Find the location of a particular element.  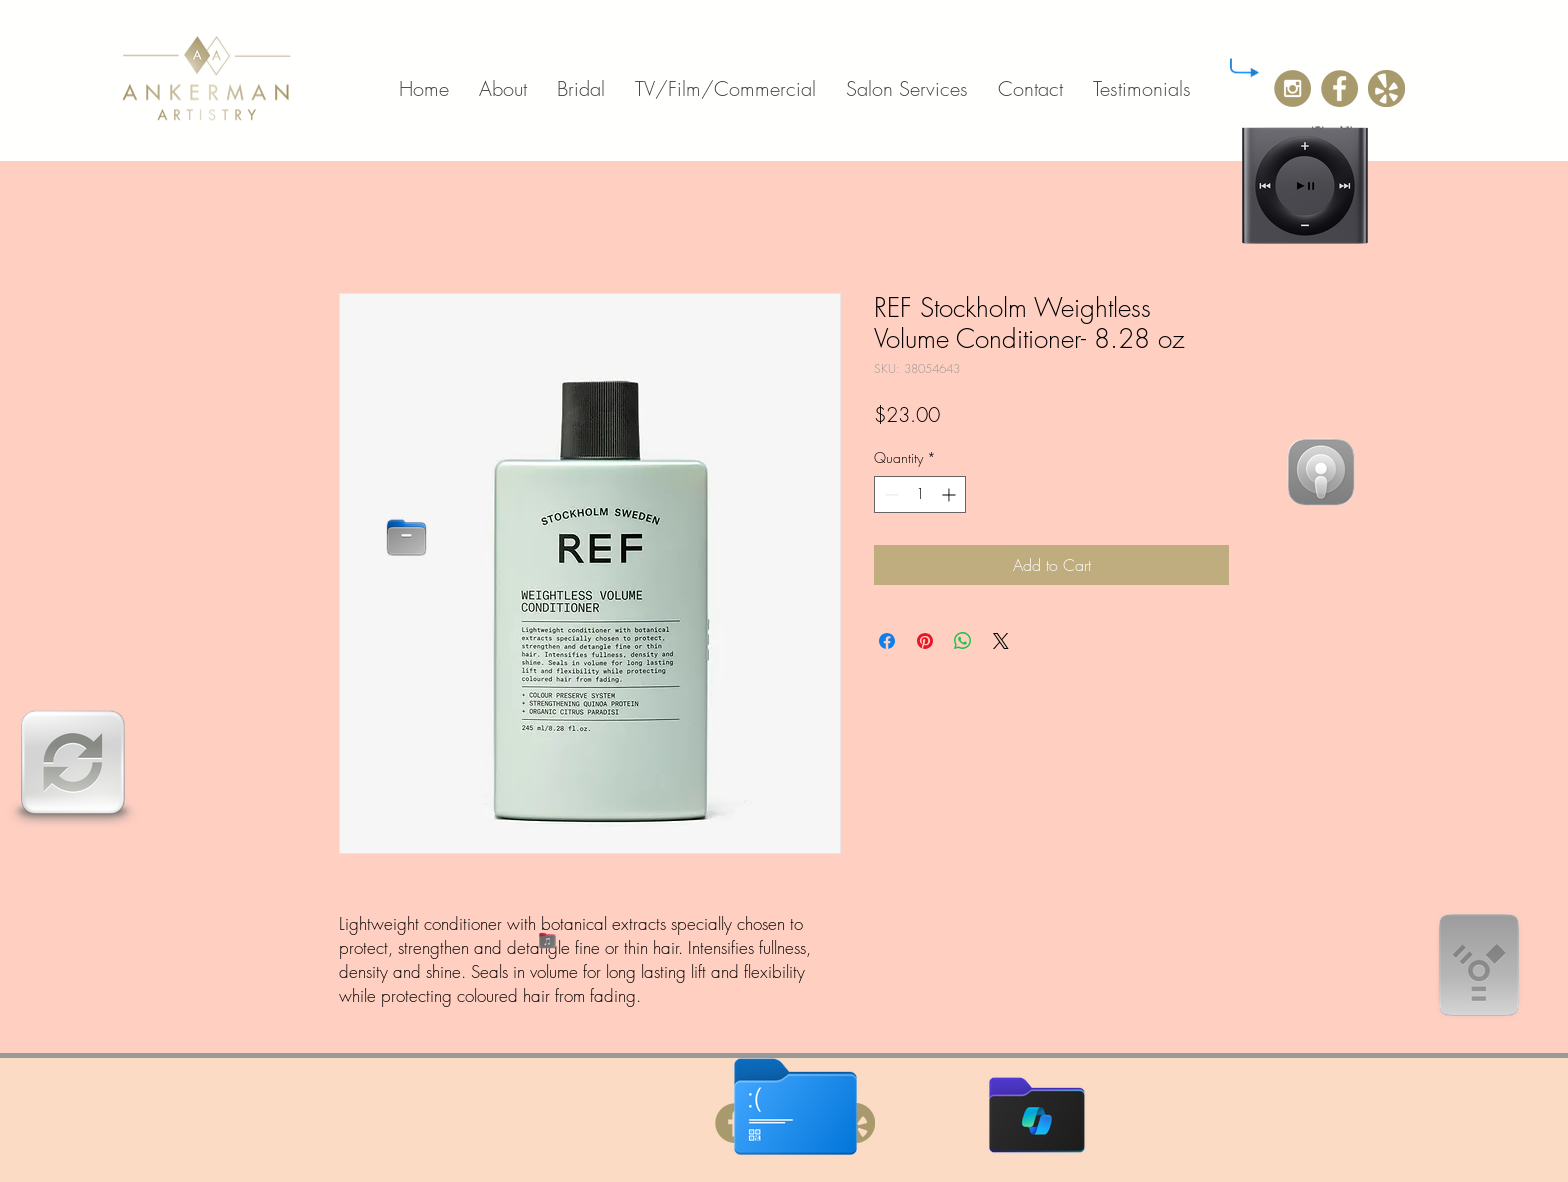

forward an email to another recipient is located at coordinates (1245, 66).